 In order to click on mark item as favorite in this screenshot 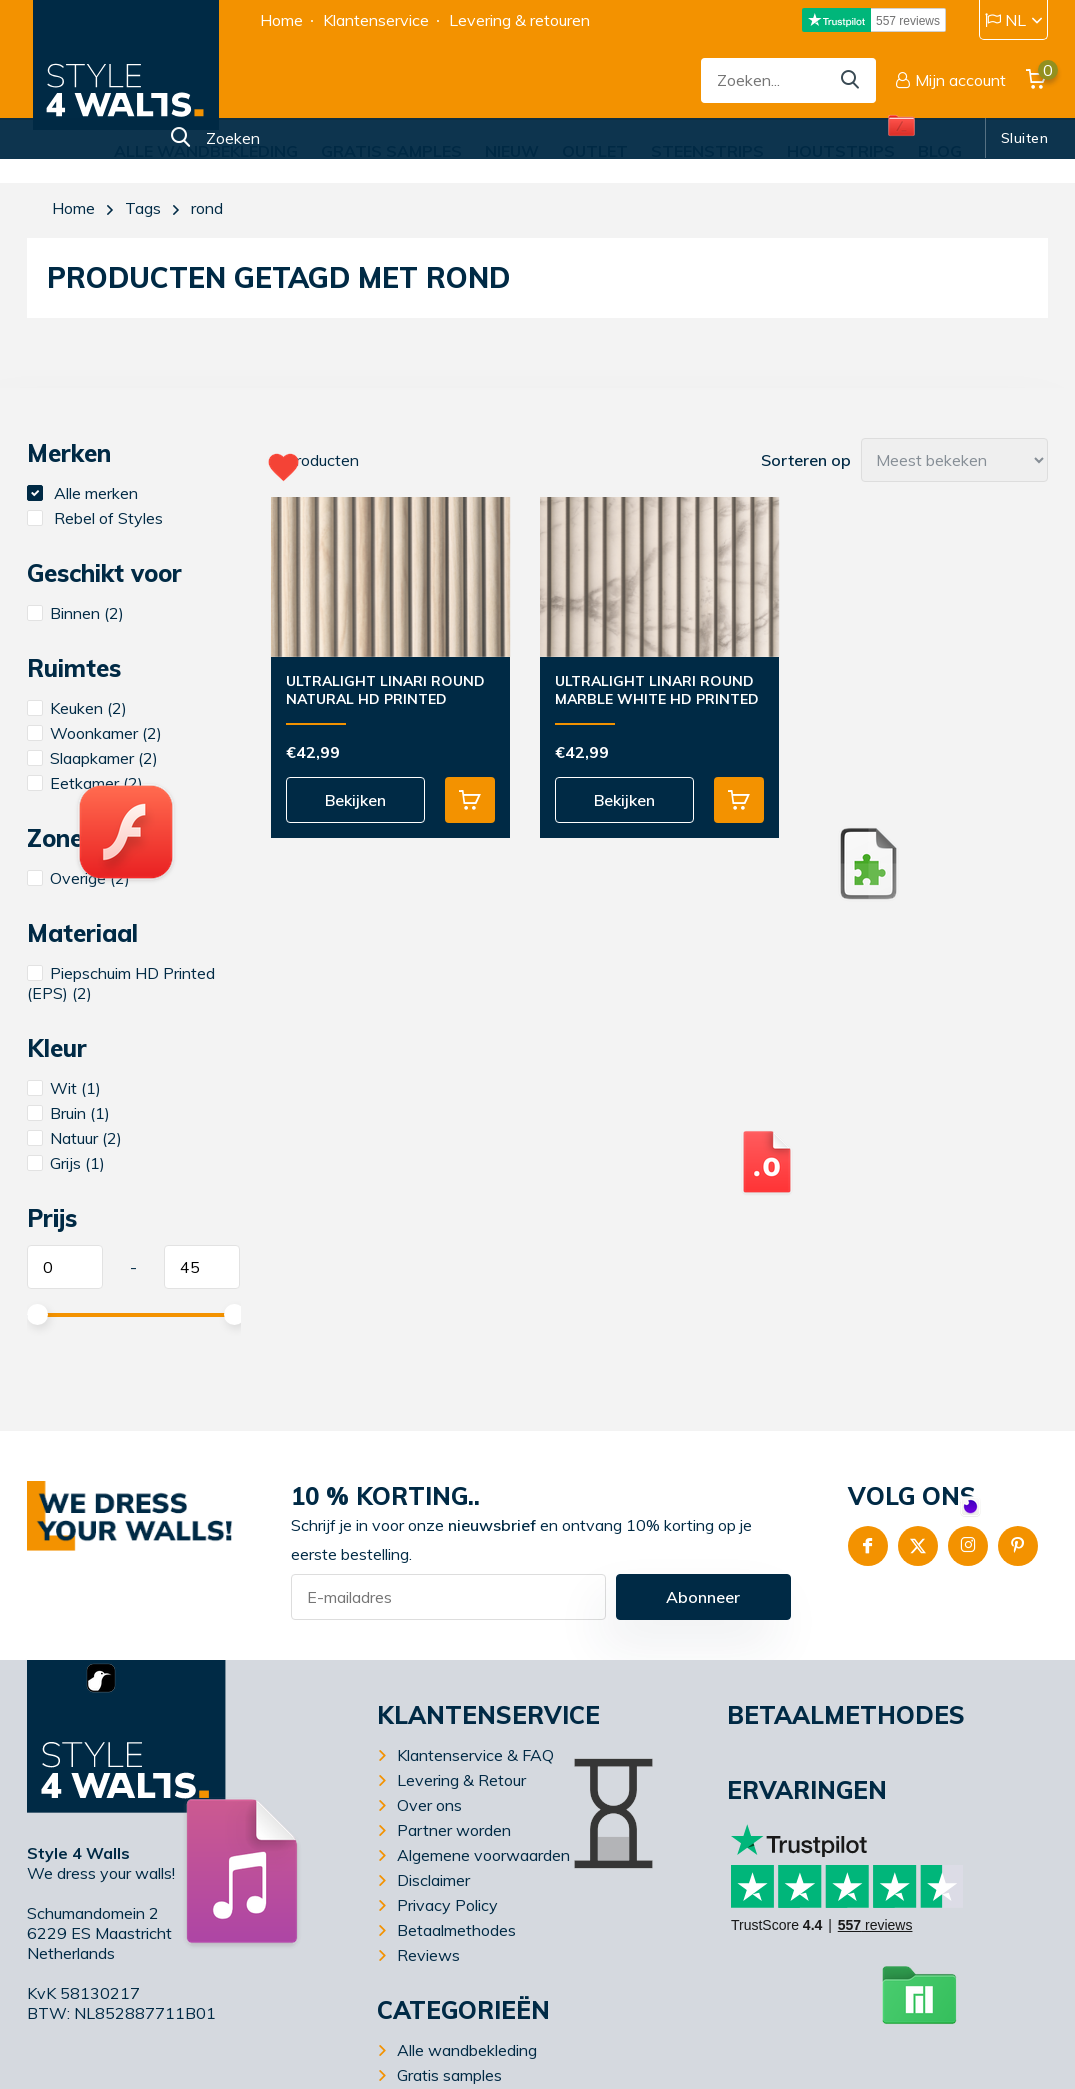, I will do `click(283, 467)`.